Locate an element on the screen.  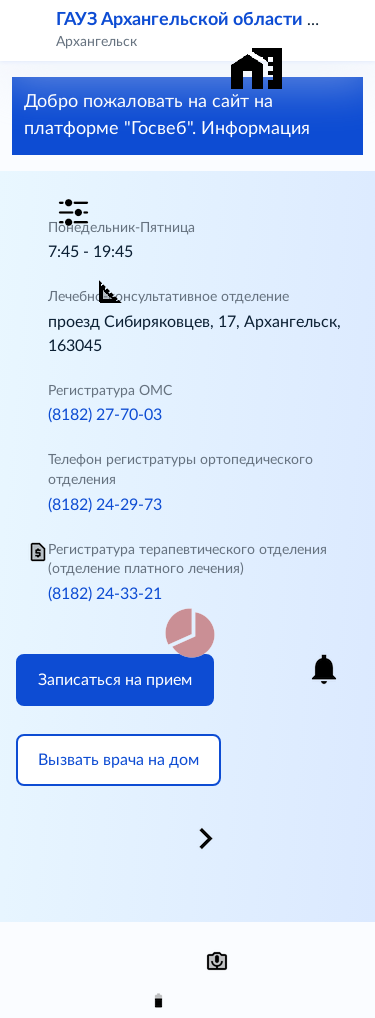
view analytics or statistics breakdown is located at coordinates (190, 633).